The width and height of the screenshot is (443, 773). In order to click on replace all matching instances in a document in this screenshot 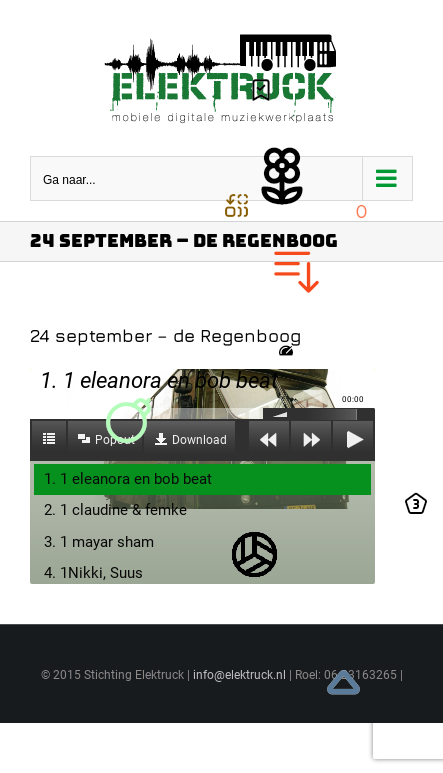, I will do `click(236, 205)`.